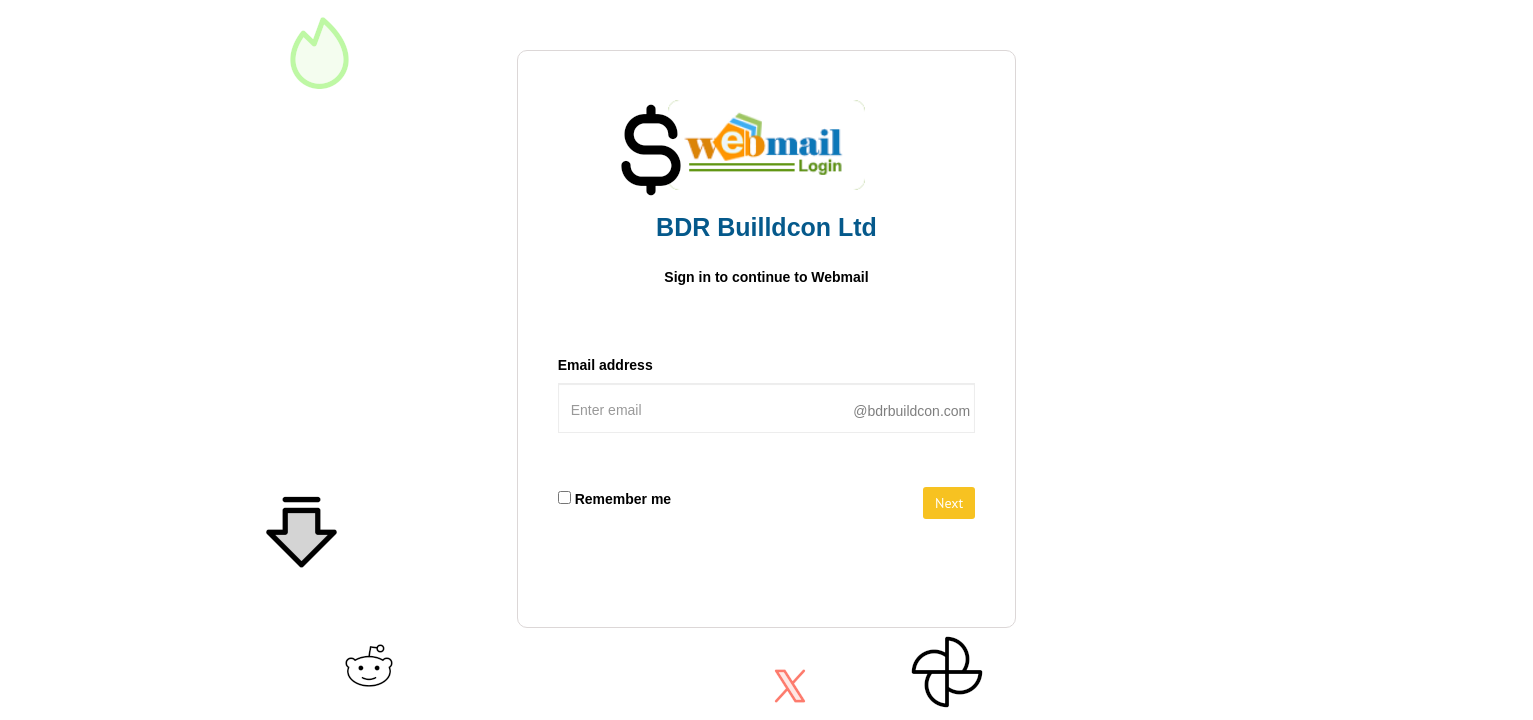 The width and height of the screenshot is (1533, 720). I want to click on download file or content, so click(301, 529).